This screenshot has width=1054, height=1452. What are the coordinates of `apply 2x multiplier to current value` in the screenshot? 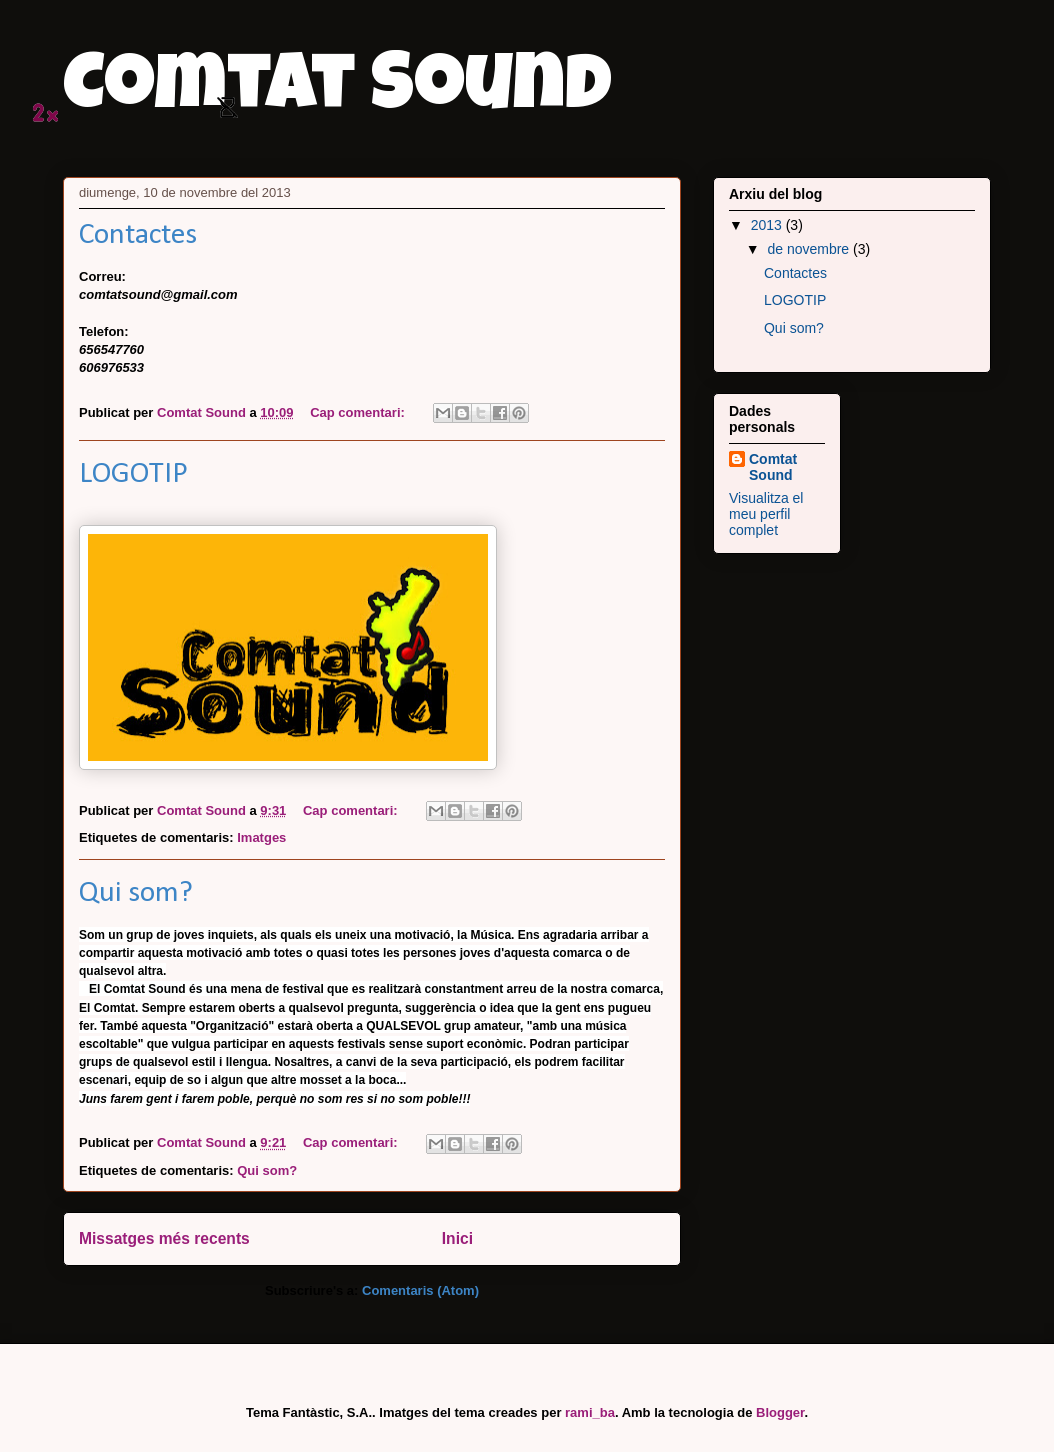 It's located at (45, 112).